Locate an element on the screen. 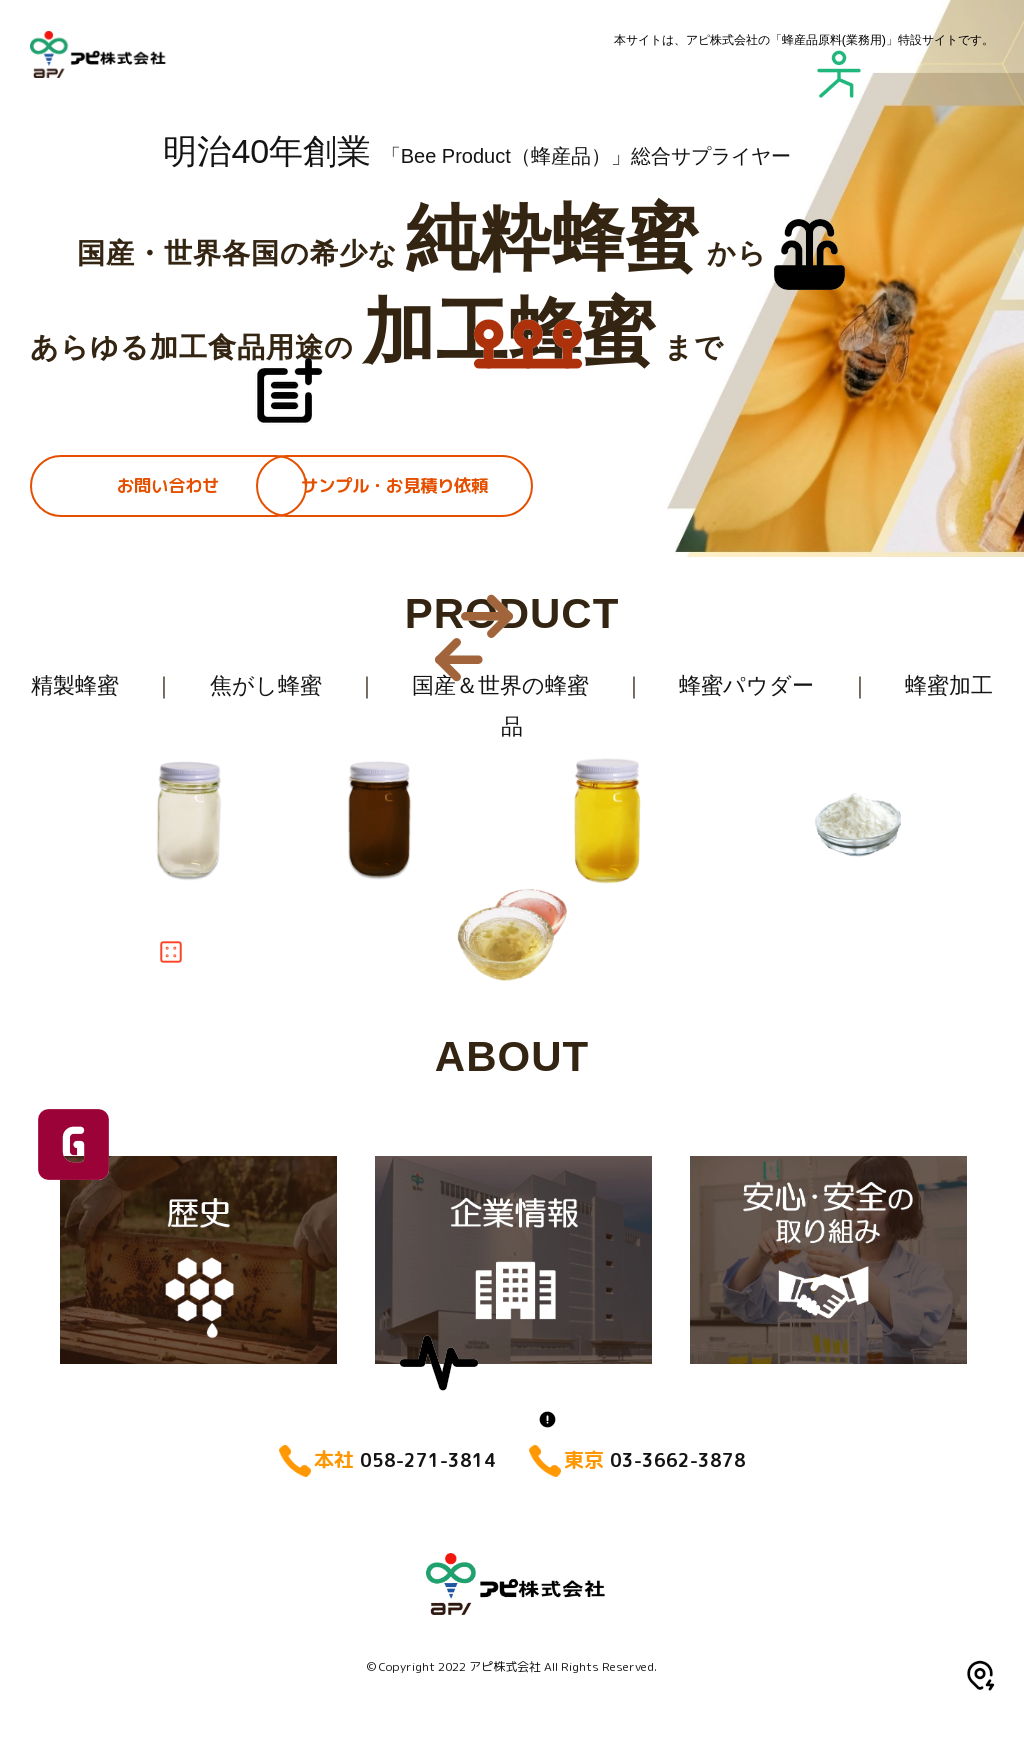 This screenshot has width=1024, height=1740. indicates an error or warning state is located at coordinates (547, 1419).